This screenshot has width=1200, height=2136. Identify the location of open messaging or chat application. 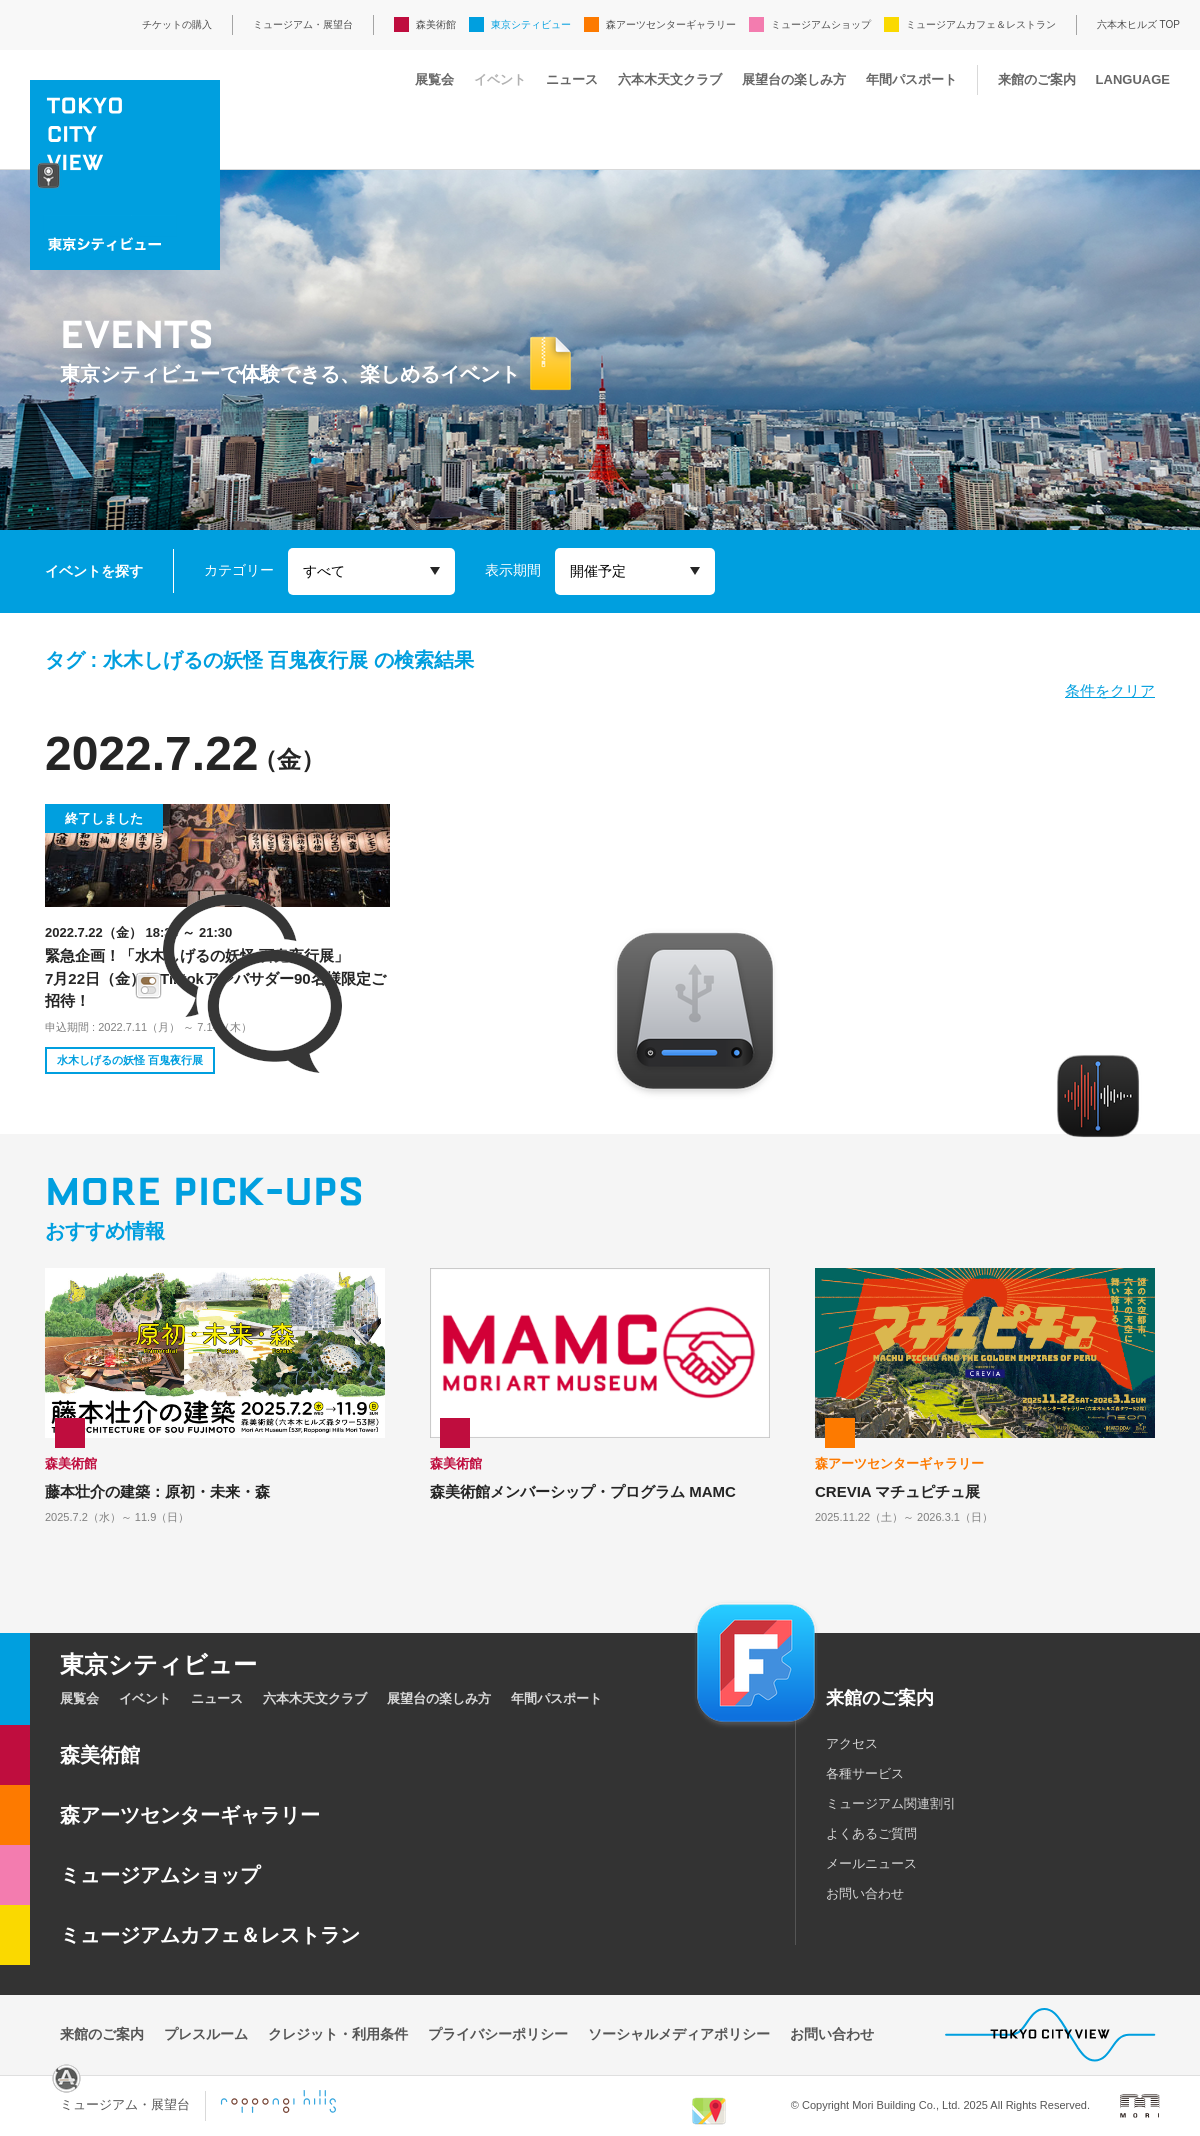
(252, 983).